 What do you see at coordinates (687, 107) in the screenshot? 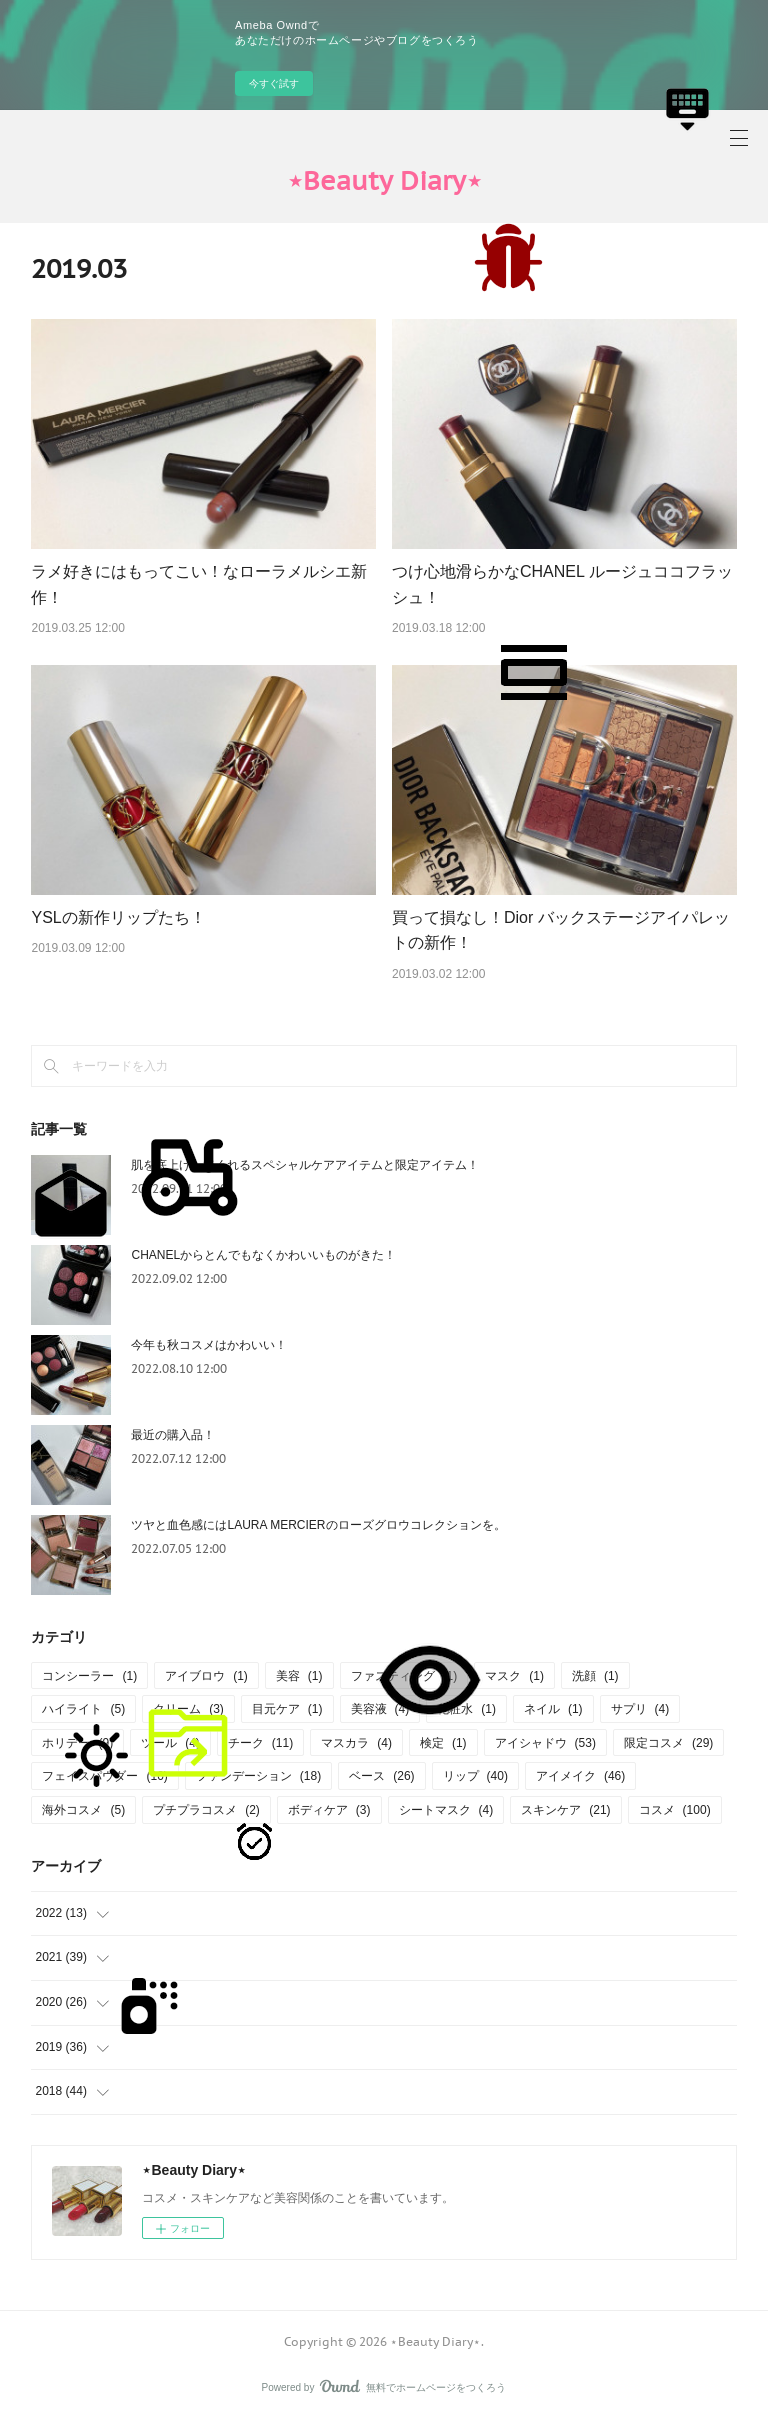
I see `hide the on-screen keyboard` at bounding box center [687, 107].